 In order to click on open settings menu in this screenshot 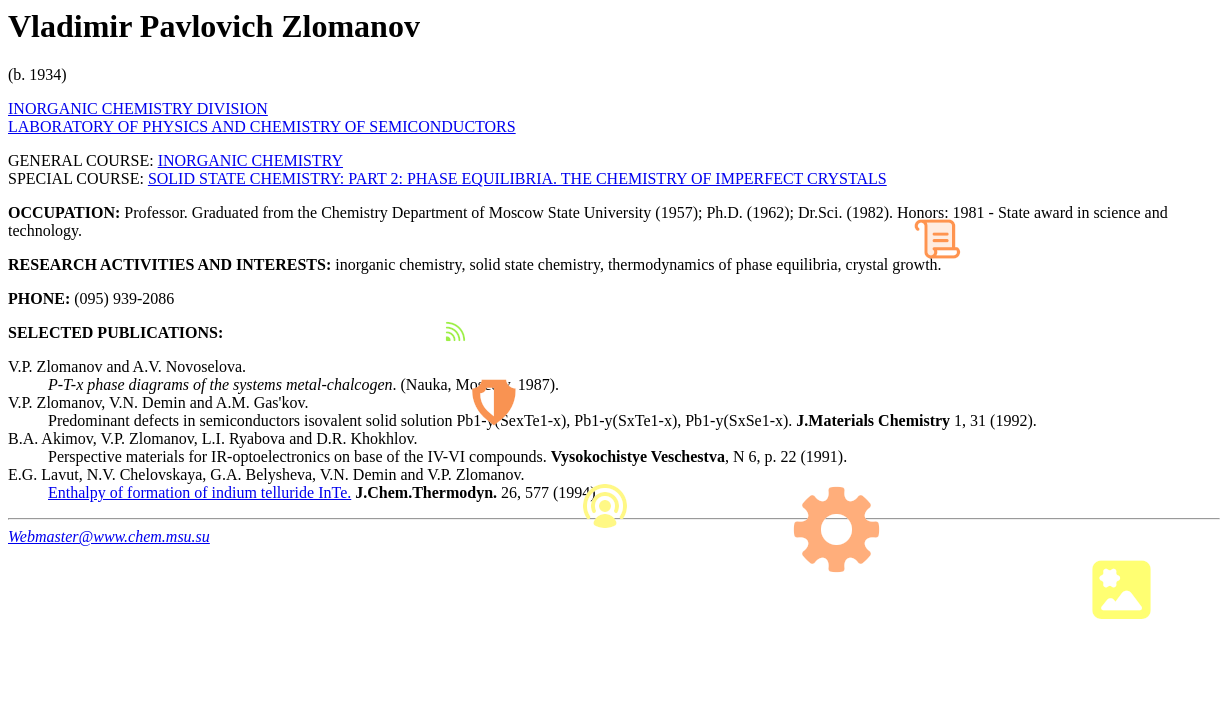, I will do `click(836, 529)`.